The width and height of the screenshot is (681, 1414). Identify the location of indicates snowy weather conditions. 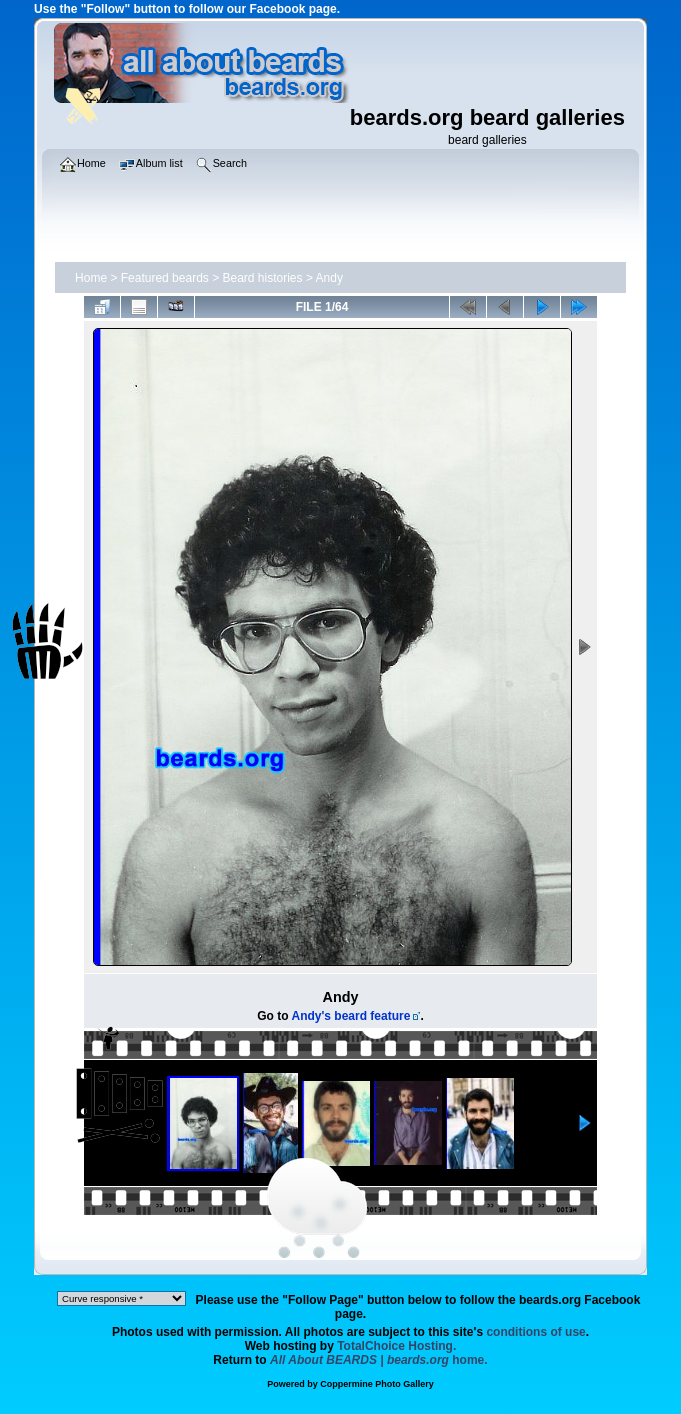
(317, 1208).